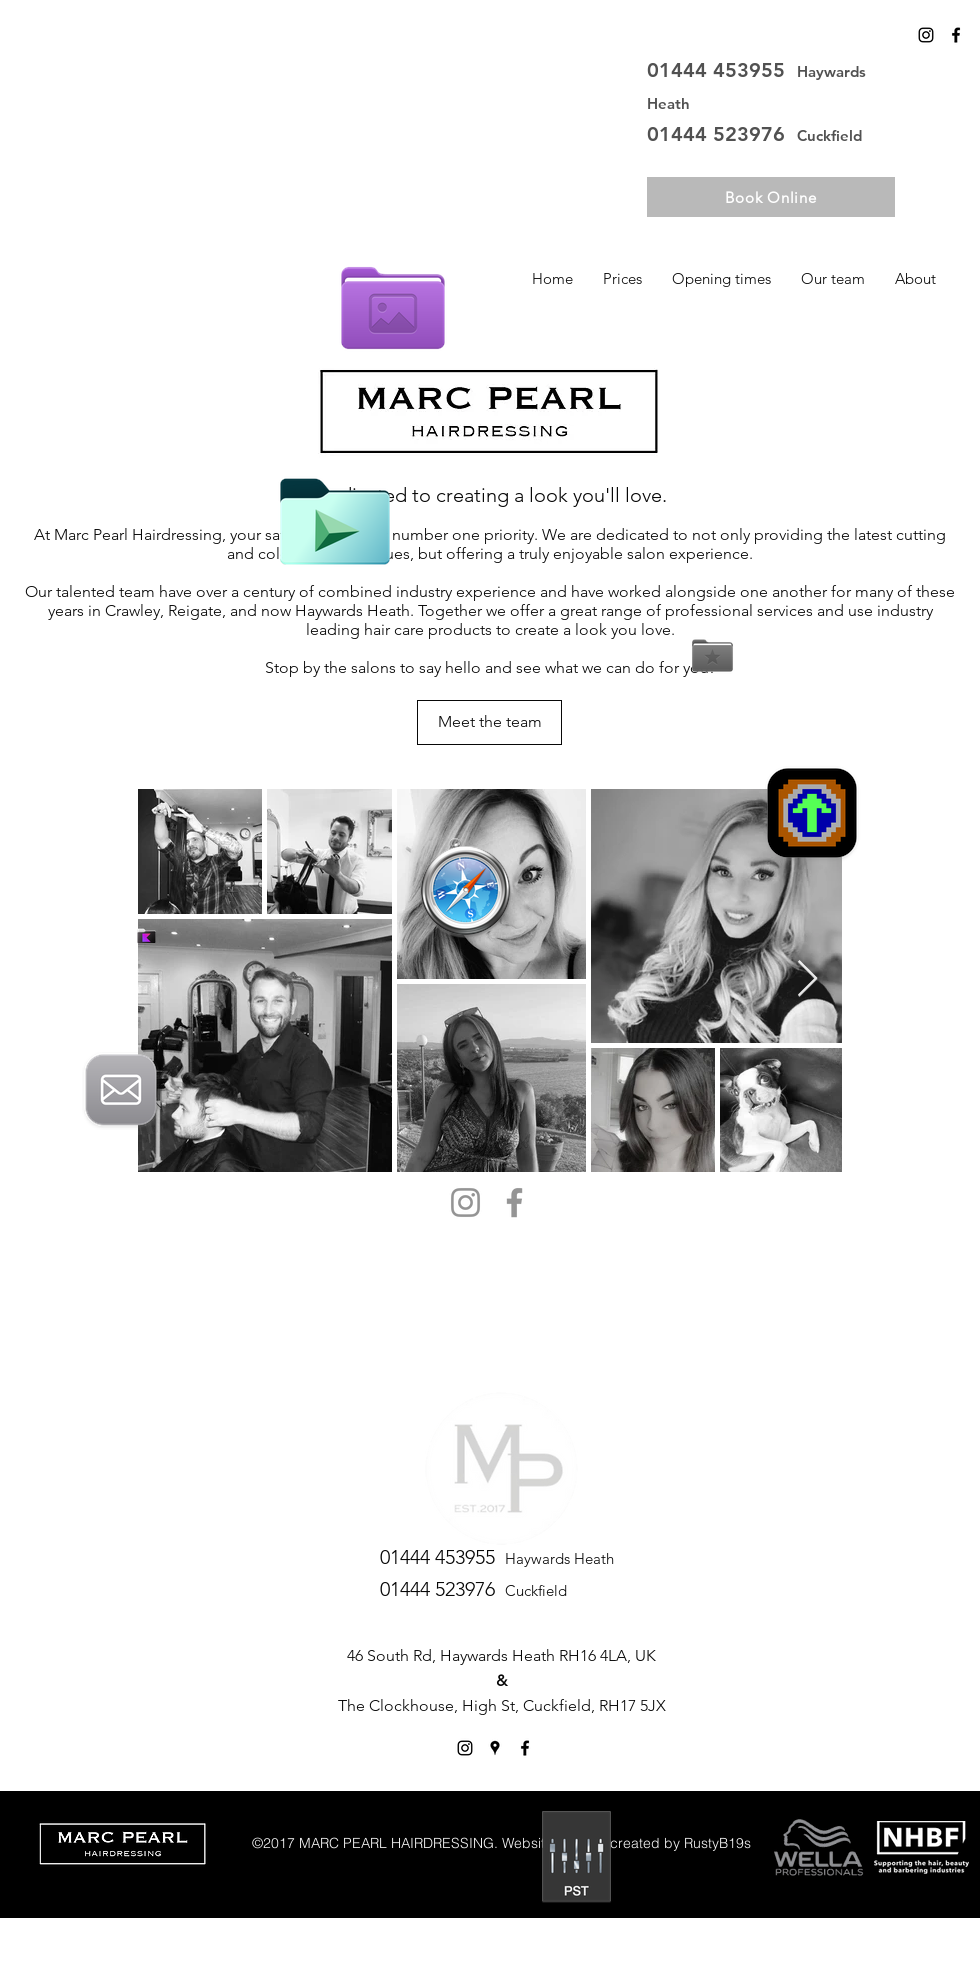 This screenshot has height=1985, width=980. I want to click on open internet download manager folder, so click(334, 524).